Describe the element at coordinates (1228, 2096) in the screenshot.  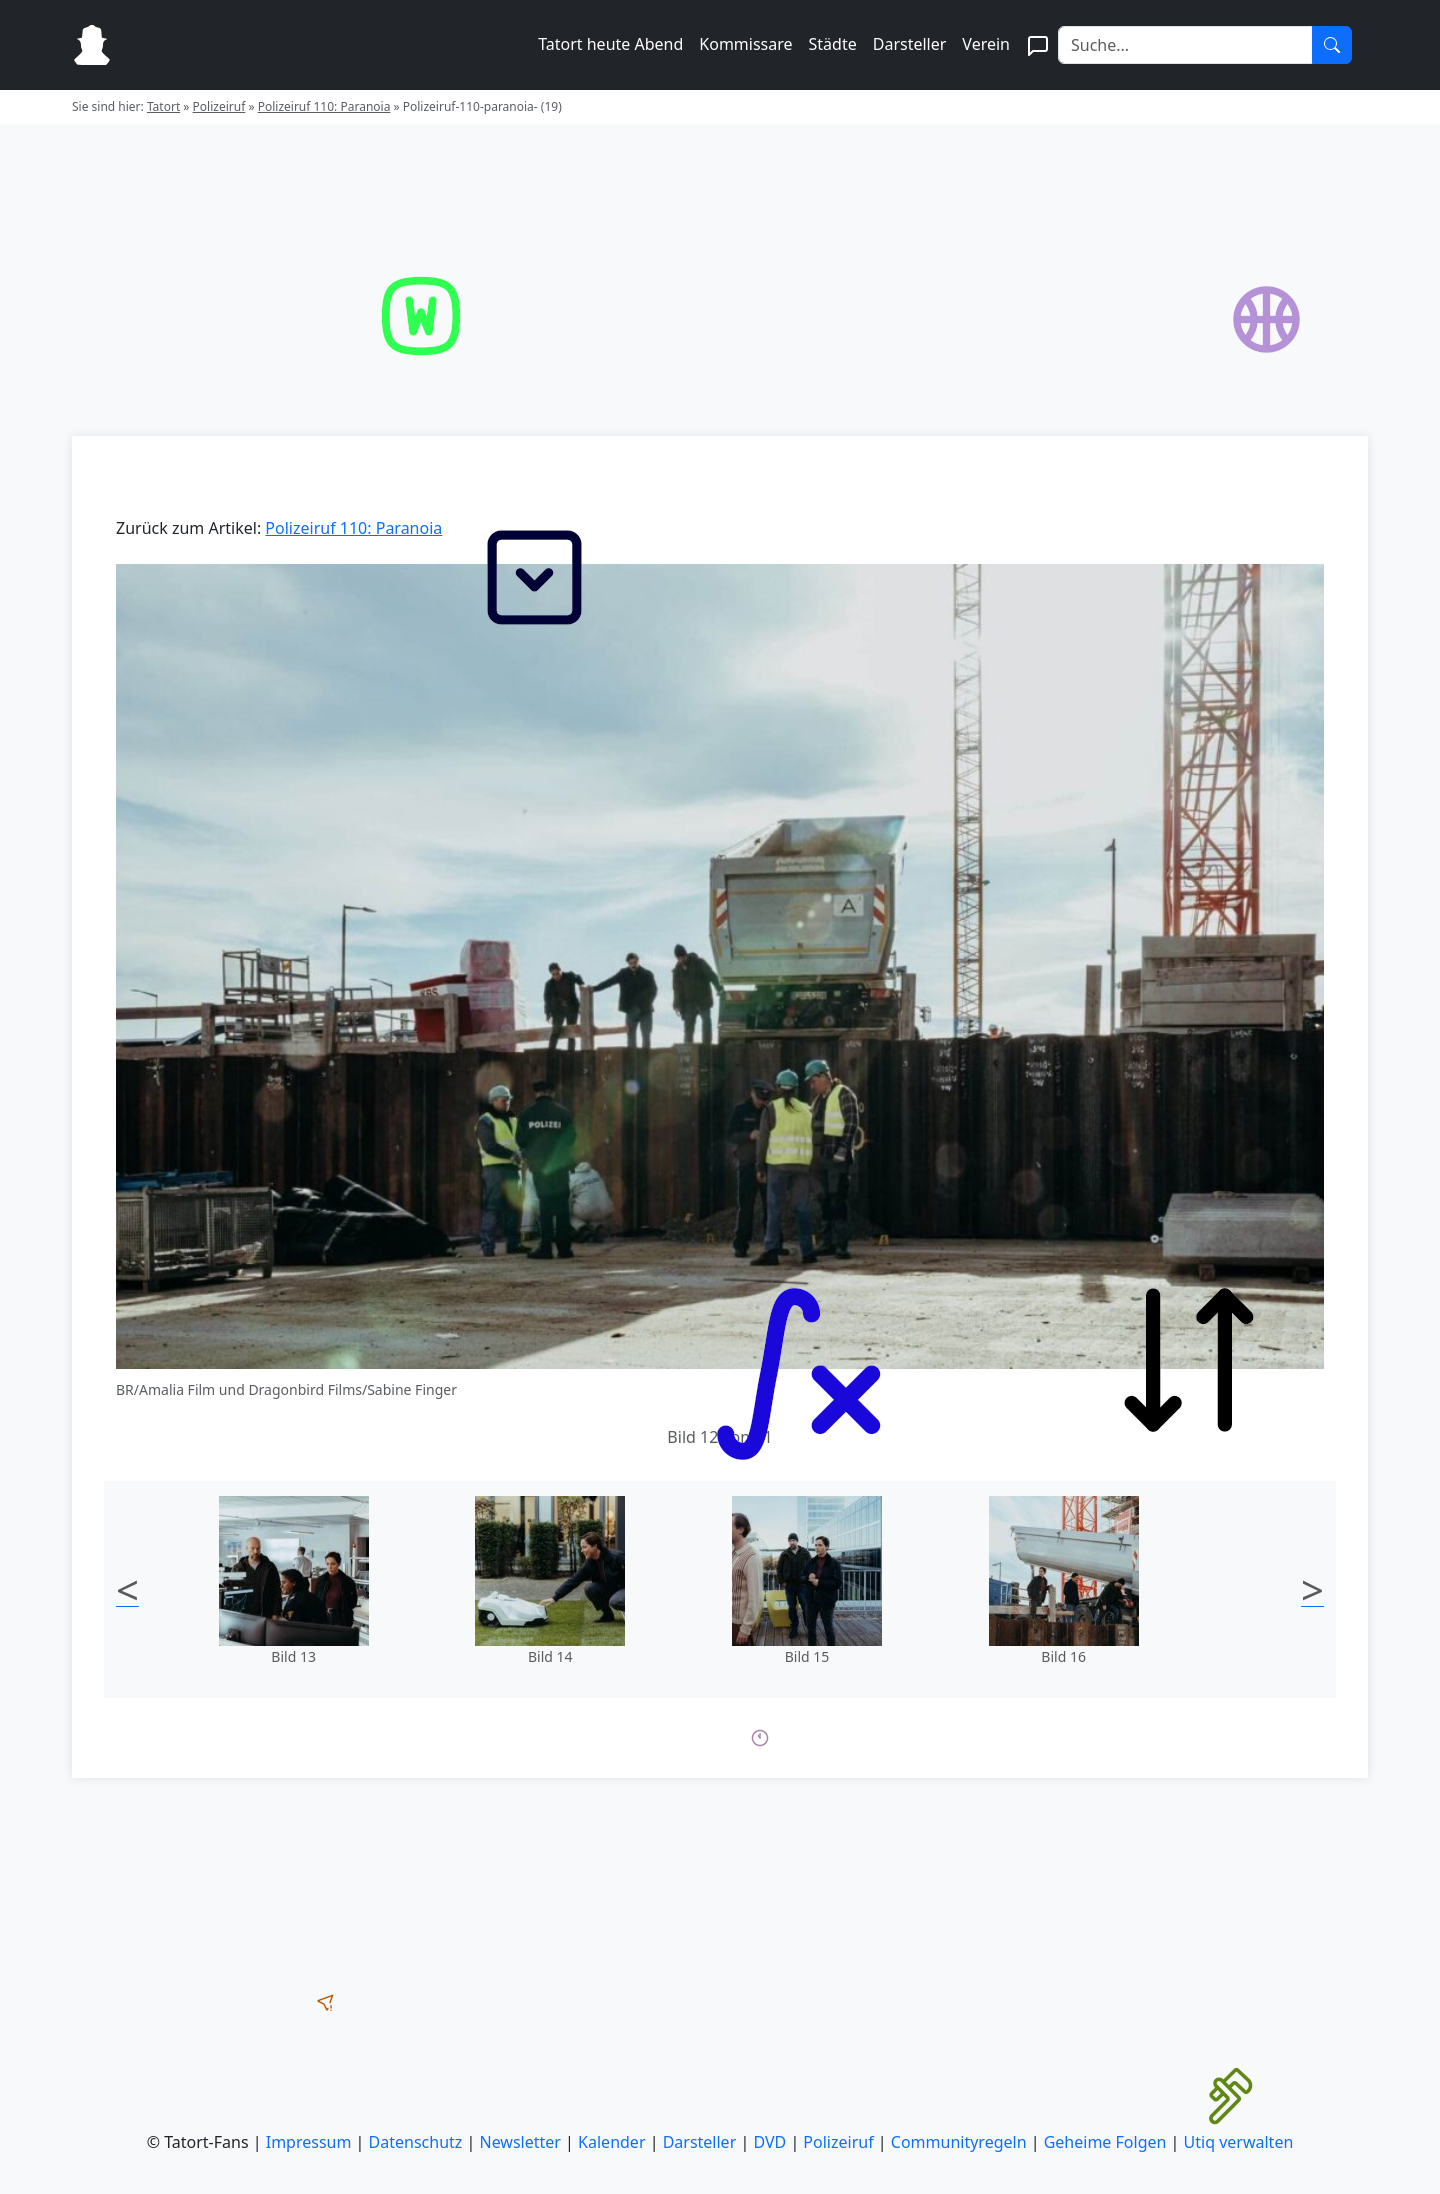
I see `access plumbing or maintenance tools` at that location.